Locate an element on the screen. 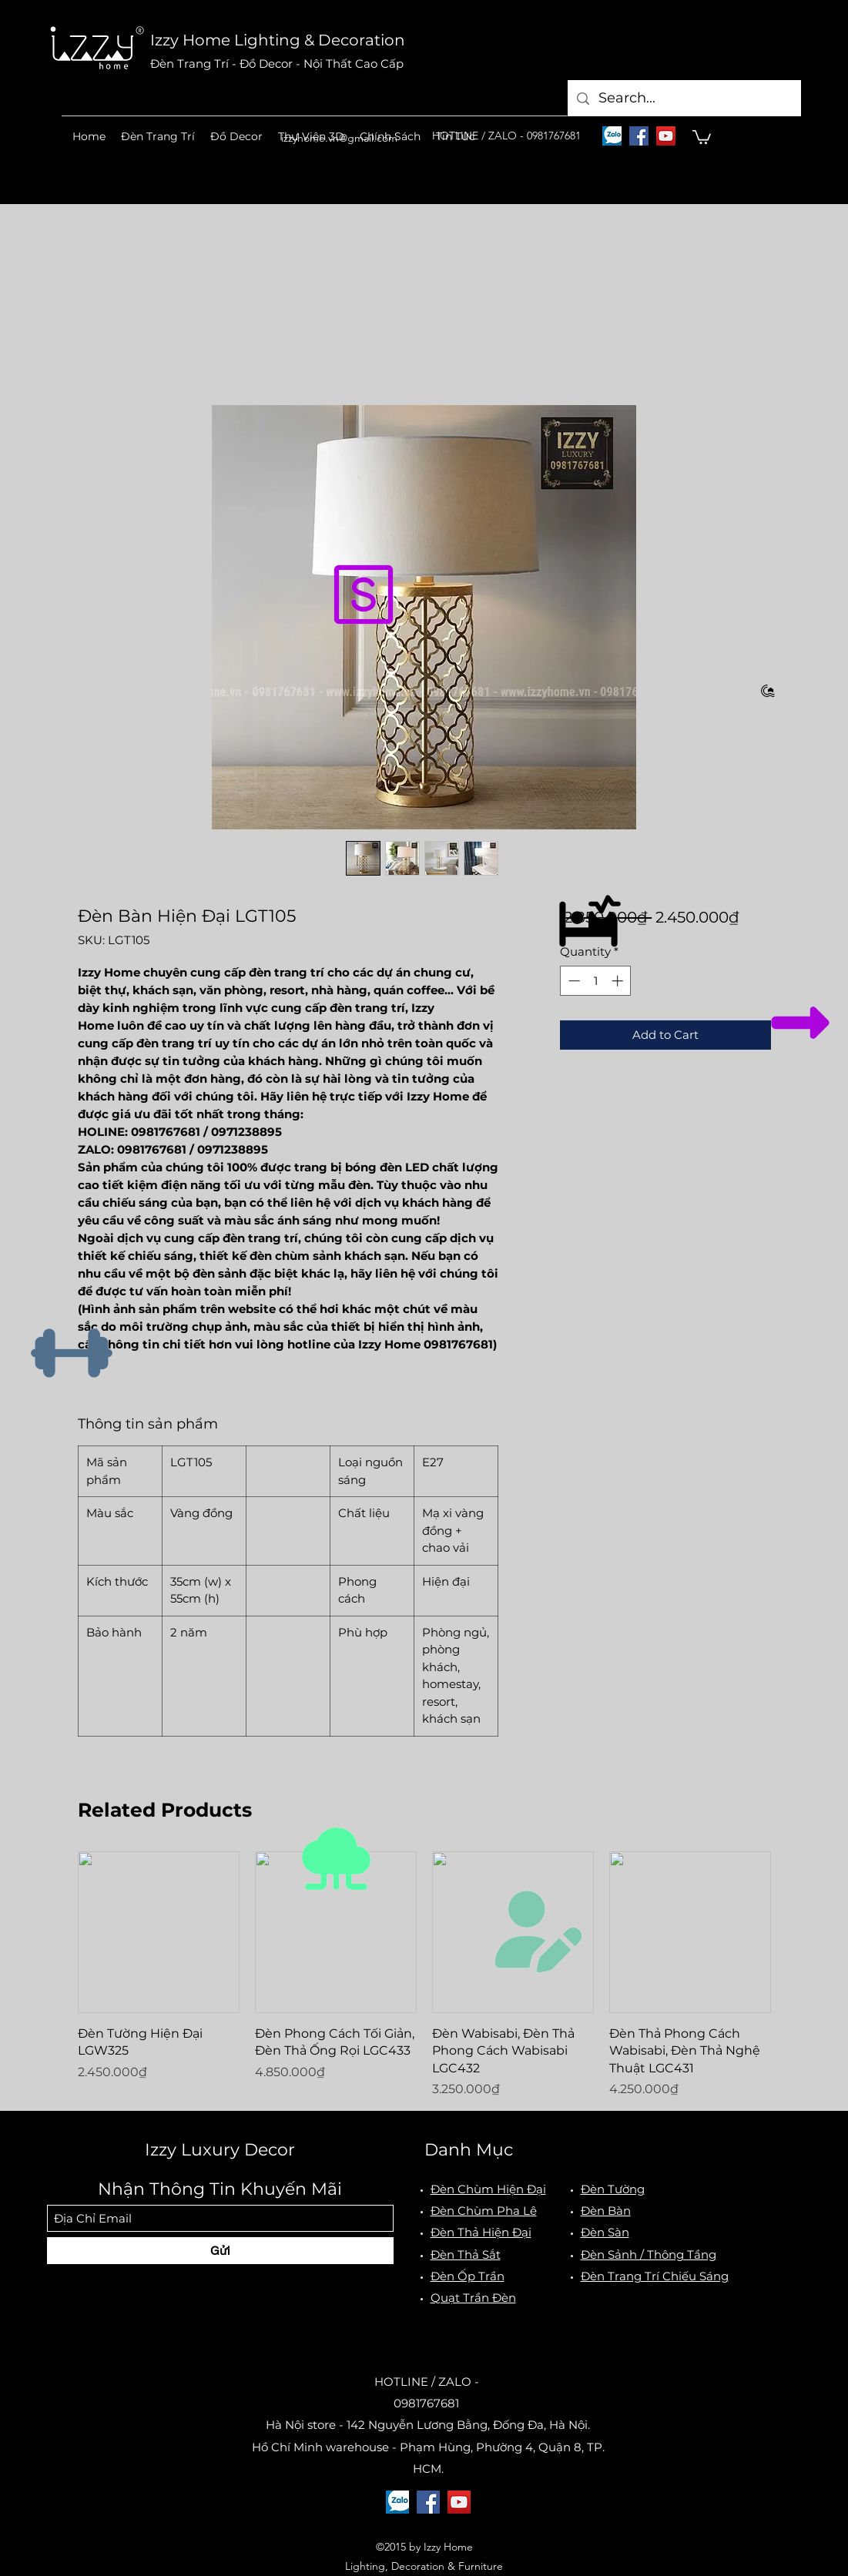  view patient monitoring or hospital bed status is located at coordinates (588, 924).